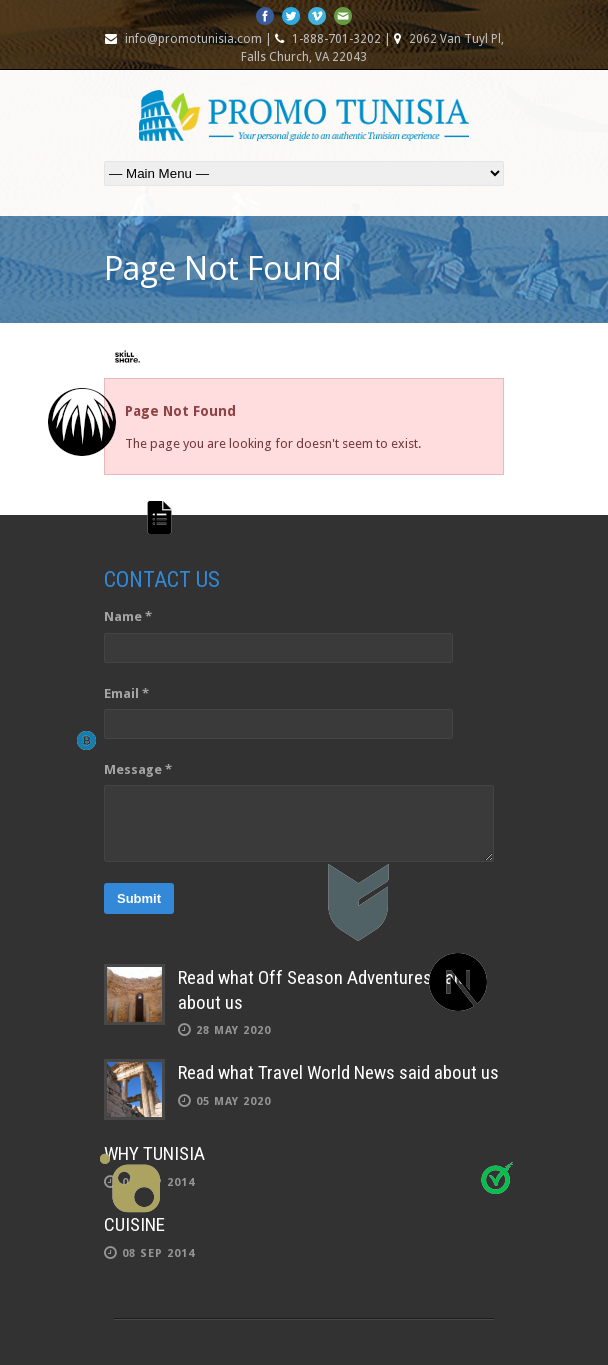 The image size is (608, 1365). What do you see at coordinates (127, 356) in the screenshot?
I see `open the Skillshare app` at bounding box center [127, 356].